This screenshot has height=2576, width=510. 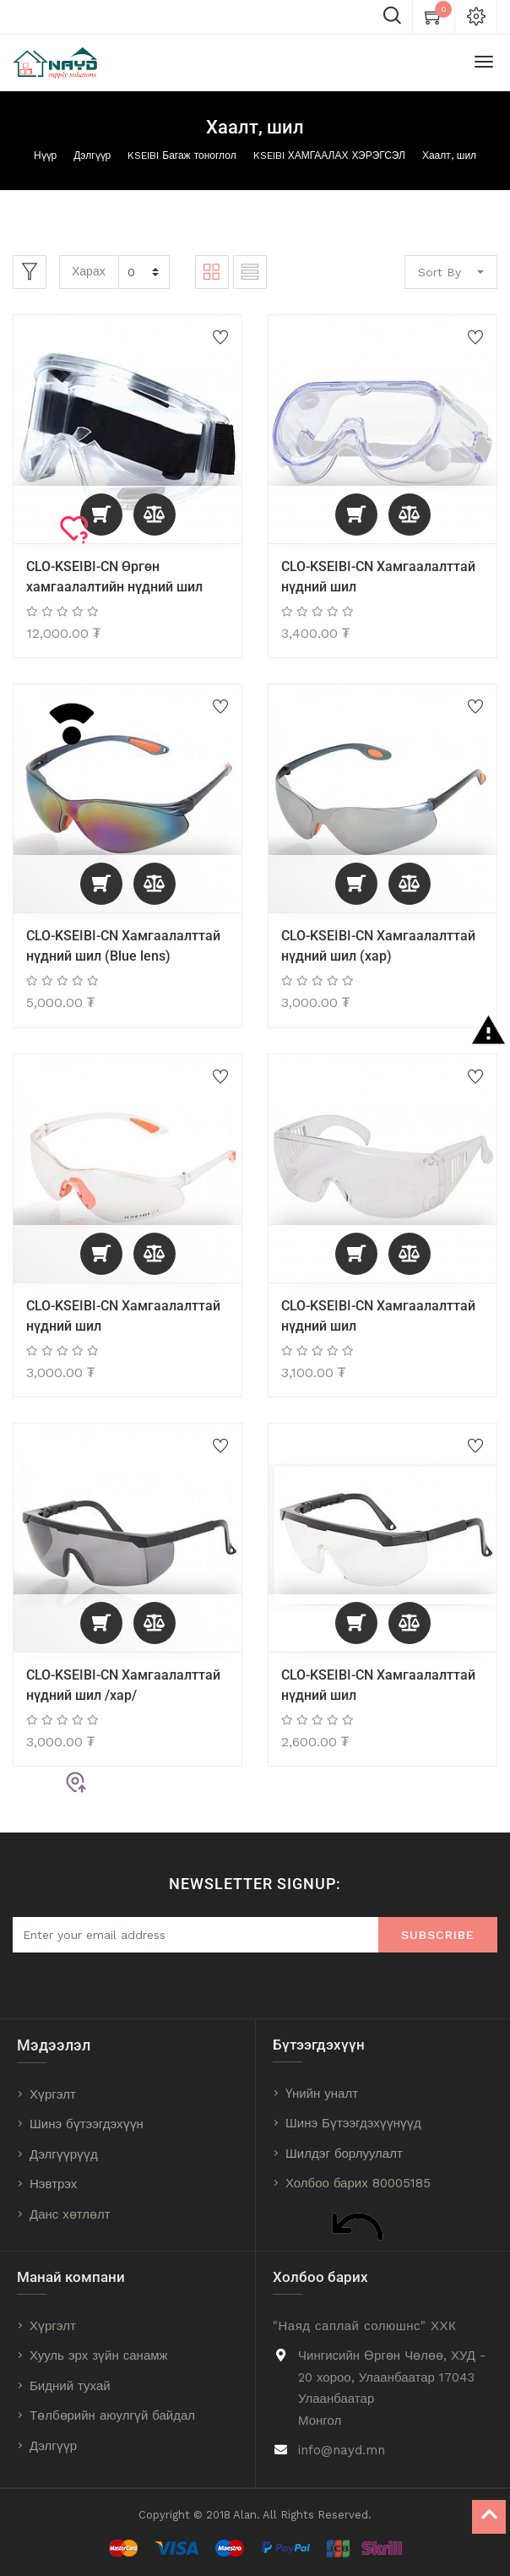 I want to click on get help about favorites or liked items, so click(x=73, y=528).